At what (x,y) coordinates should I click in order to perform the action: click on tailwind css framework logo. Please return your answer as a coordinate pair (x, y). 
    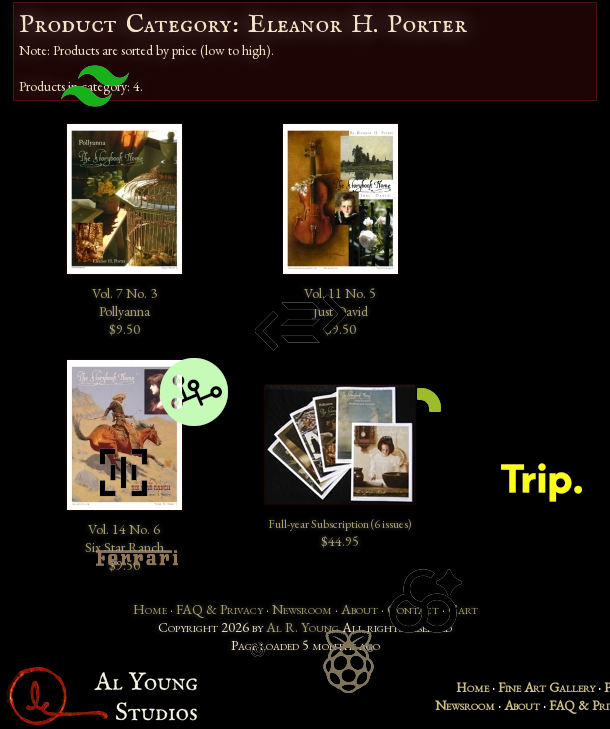
    Looking at the image, I should click on (95, 86).